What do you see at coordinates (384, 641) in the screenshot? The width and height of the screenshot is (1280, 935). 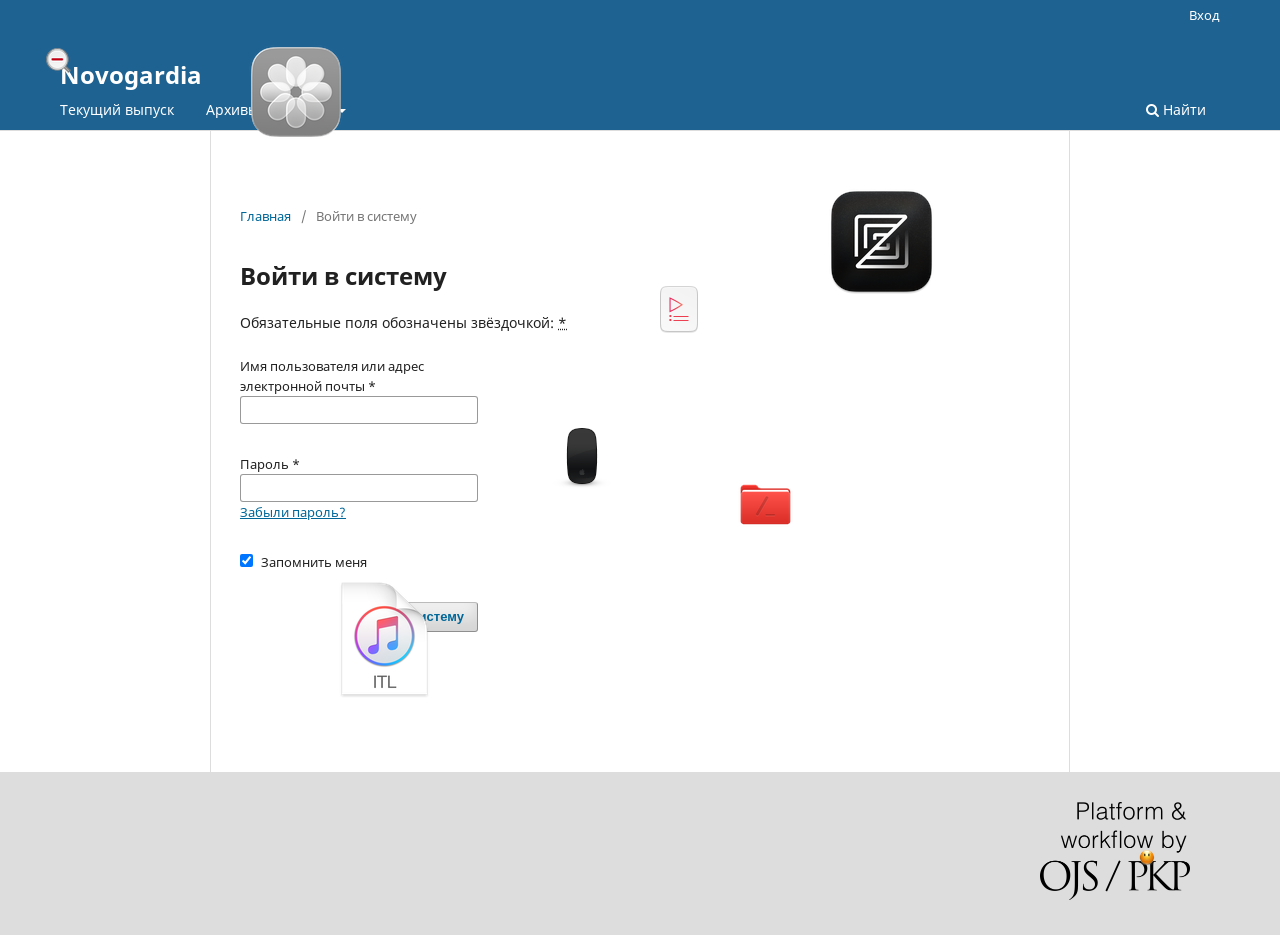 I see `iTunes library database file` at bounding box center [384, 641].